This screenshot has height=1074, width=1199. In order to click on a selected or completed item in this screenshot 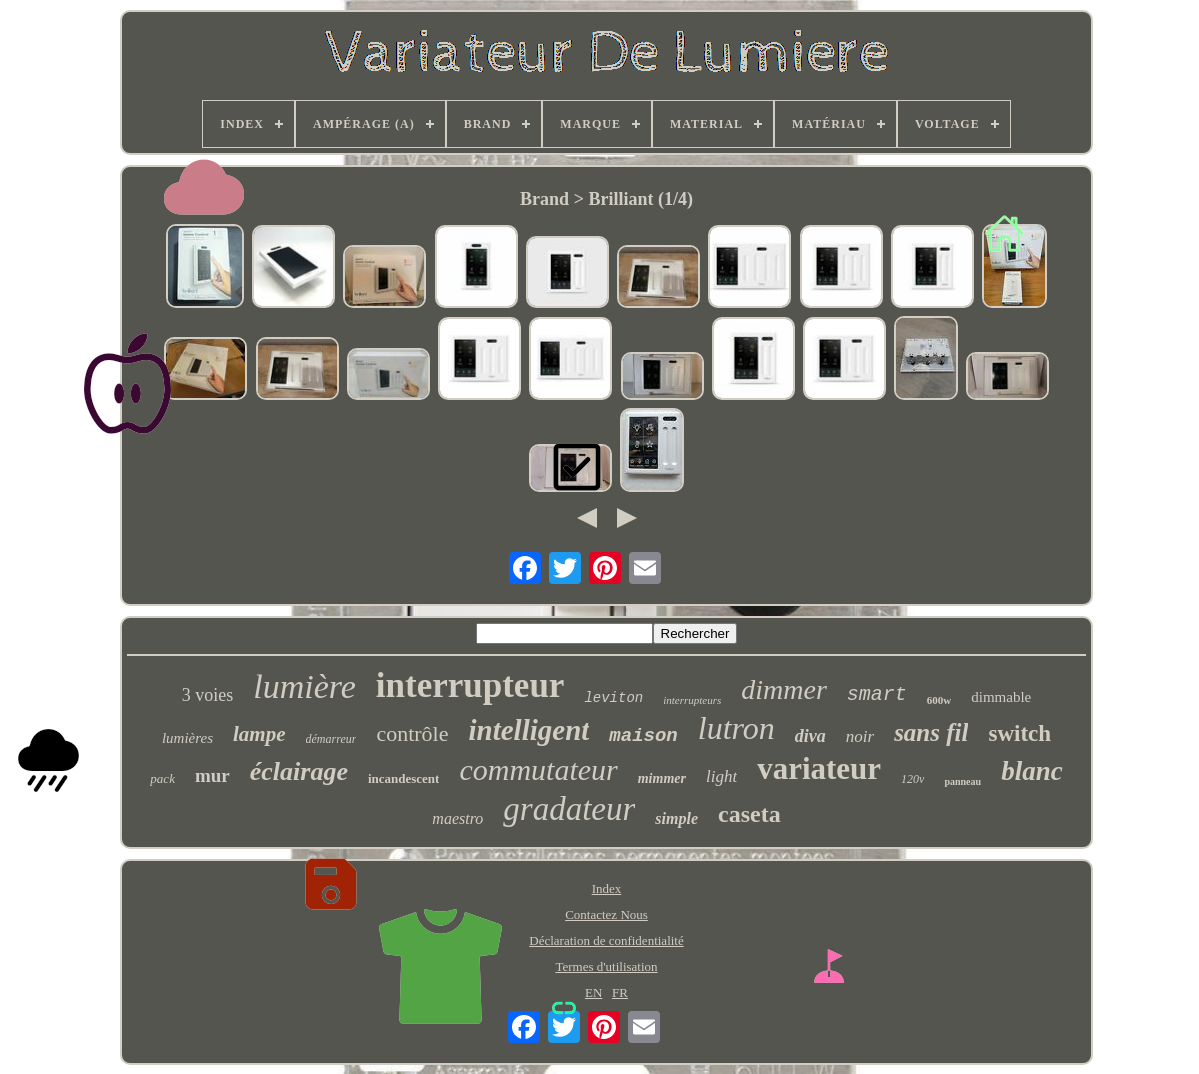, I will do `click(577, 467)`.